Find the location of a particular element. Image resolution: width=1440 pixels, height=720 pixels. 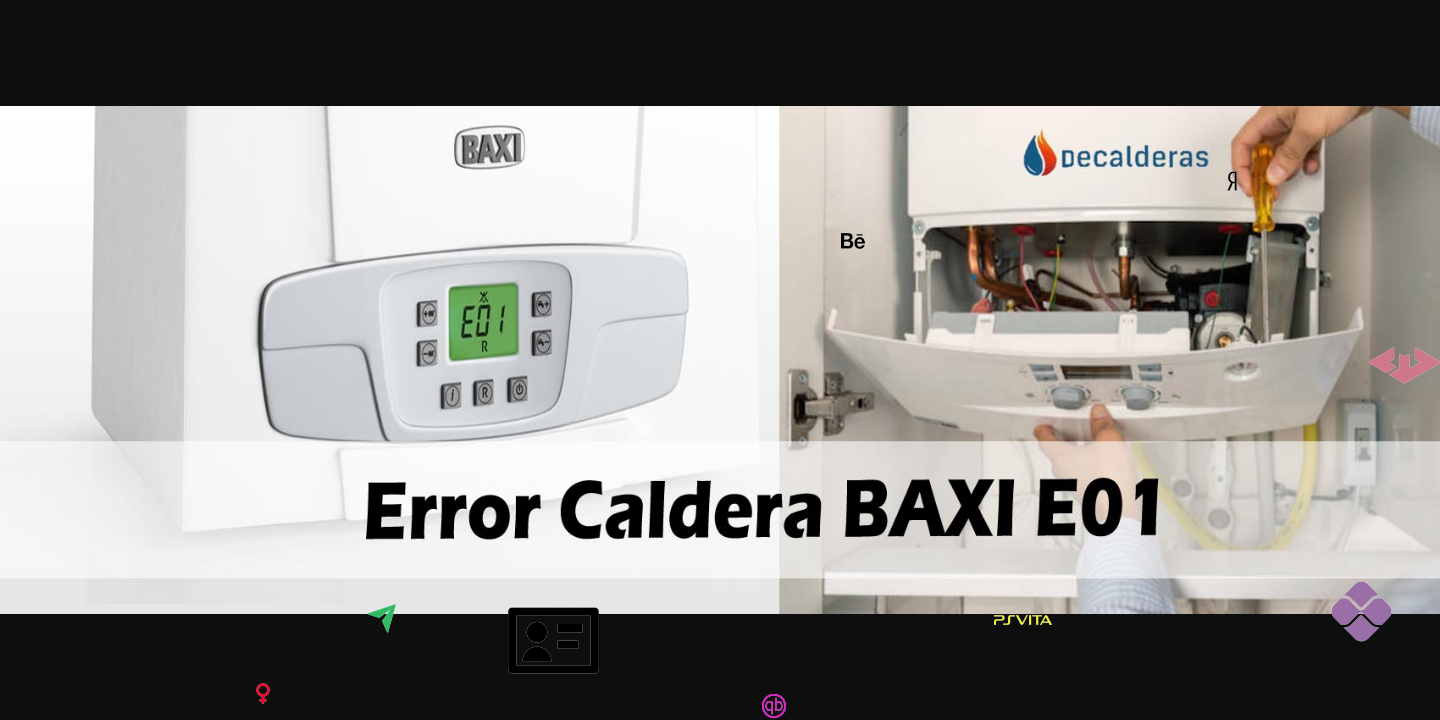

view your profile or identification details is located at coordinates (553, 640).